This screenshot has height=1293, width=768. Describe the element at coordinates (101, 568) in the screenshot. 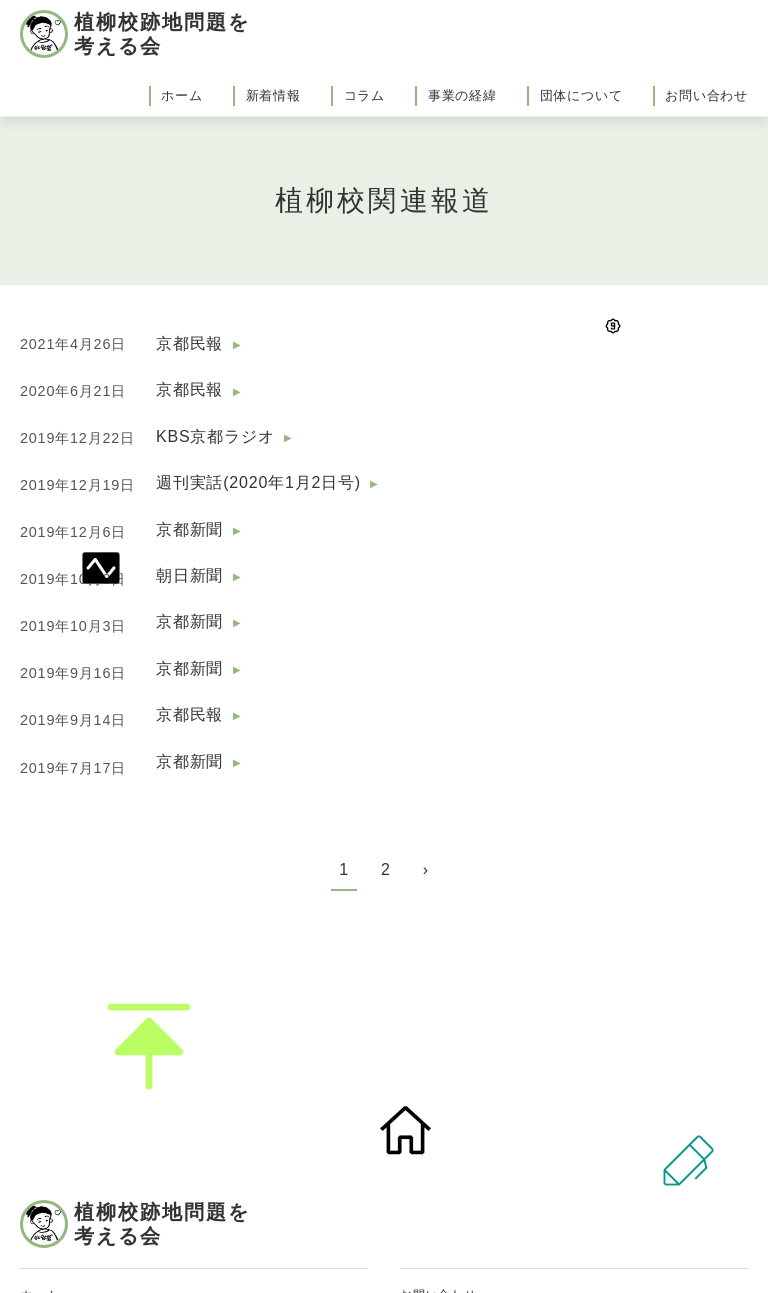

I see `toggle triangle waveform in audio settings` at that location.